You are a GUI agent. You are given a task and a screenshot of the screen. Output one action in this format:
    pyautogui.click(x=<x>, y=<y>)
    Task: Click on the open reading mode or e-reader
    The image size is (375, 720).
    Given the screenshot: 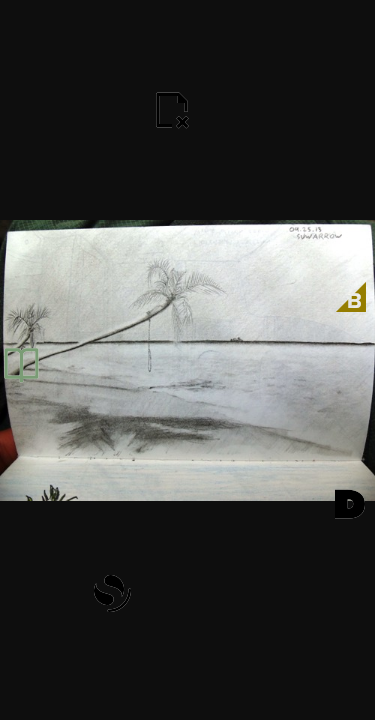 What is the action you would take?
    pyautogui.click(x=21, y=363)
    